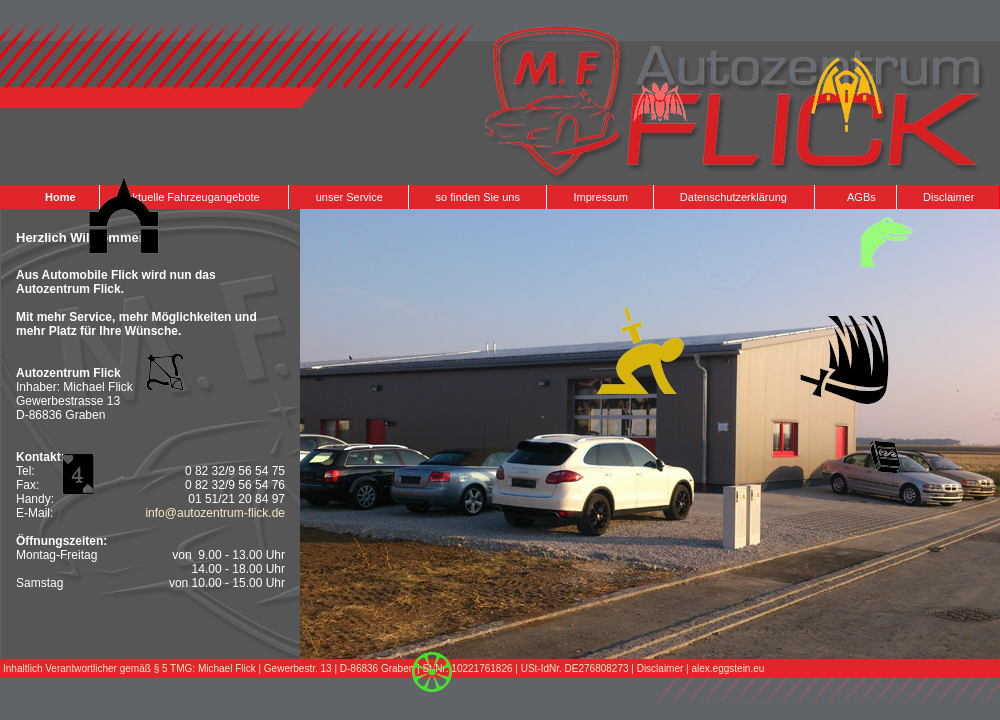 The image size is (1000, 720). What do you see at coordinates (846, 94) in the screenshot?
I see `select a scout ship unit in a strategy game` at bounding box center [846, 94].